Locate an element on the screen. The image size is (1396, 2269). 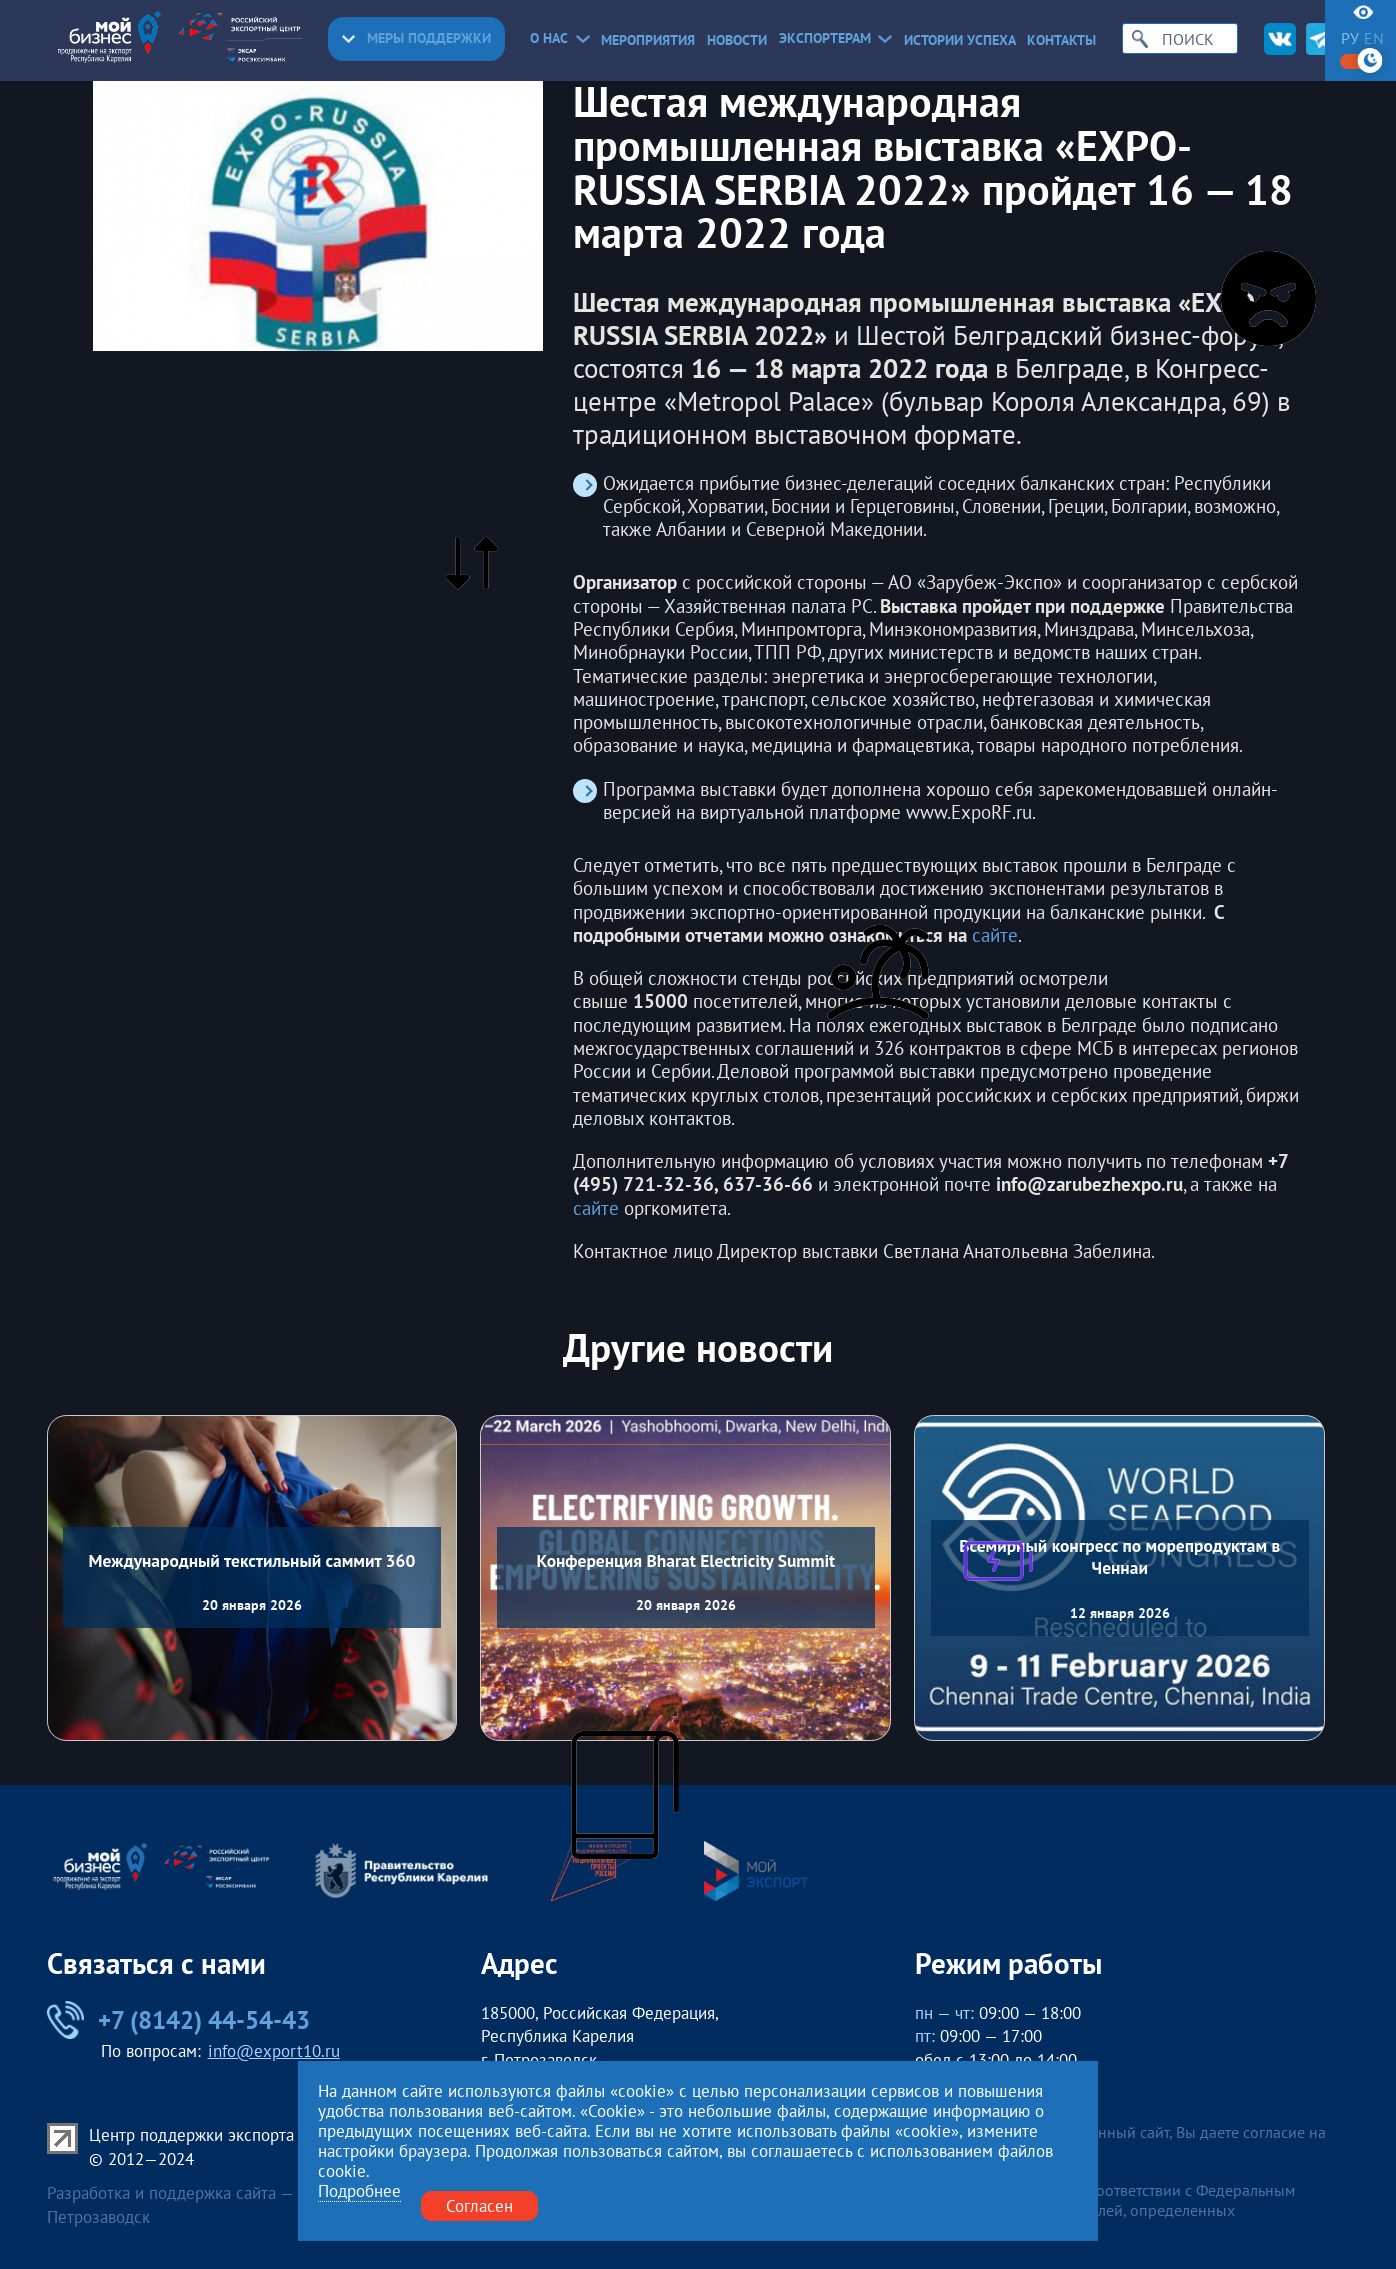
react to a post with anger is located at coordinates (1268, 298).